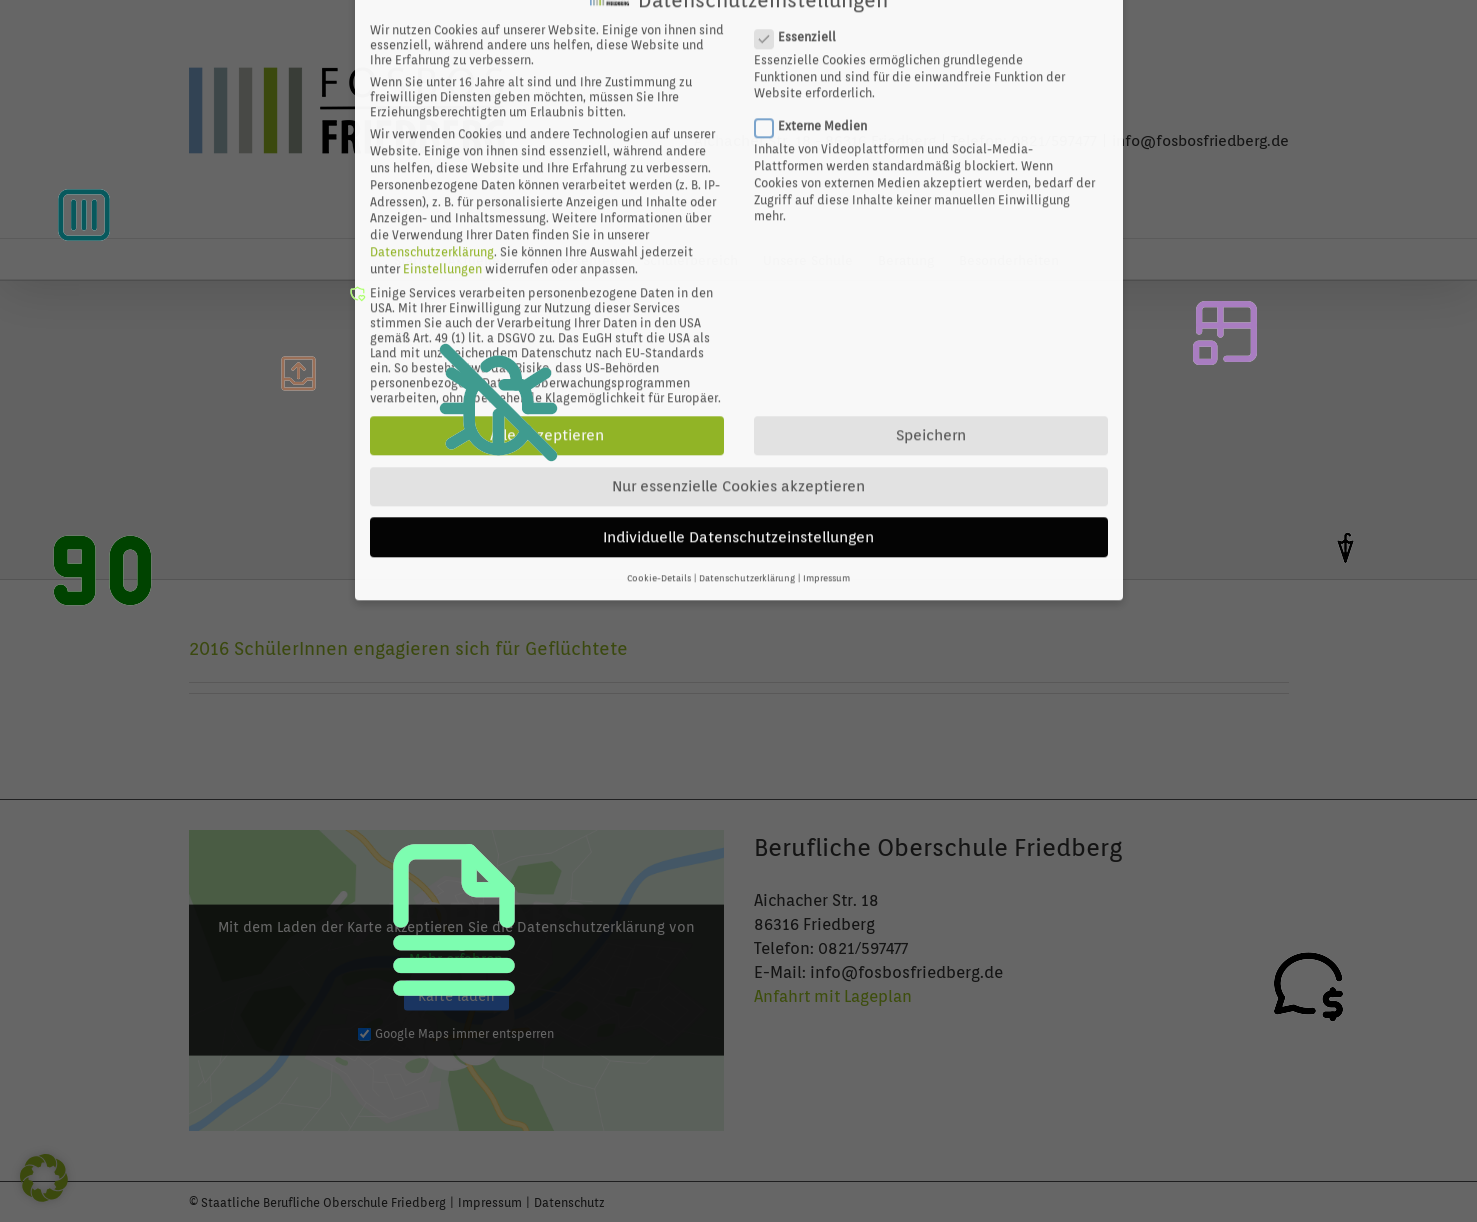 This screenshot has height=1222, width=1477. What do you see at coordinates (357, 293) in the screenshot?
I see `enable health data protection` at bounding box center [357, 293].